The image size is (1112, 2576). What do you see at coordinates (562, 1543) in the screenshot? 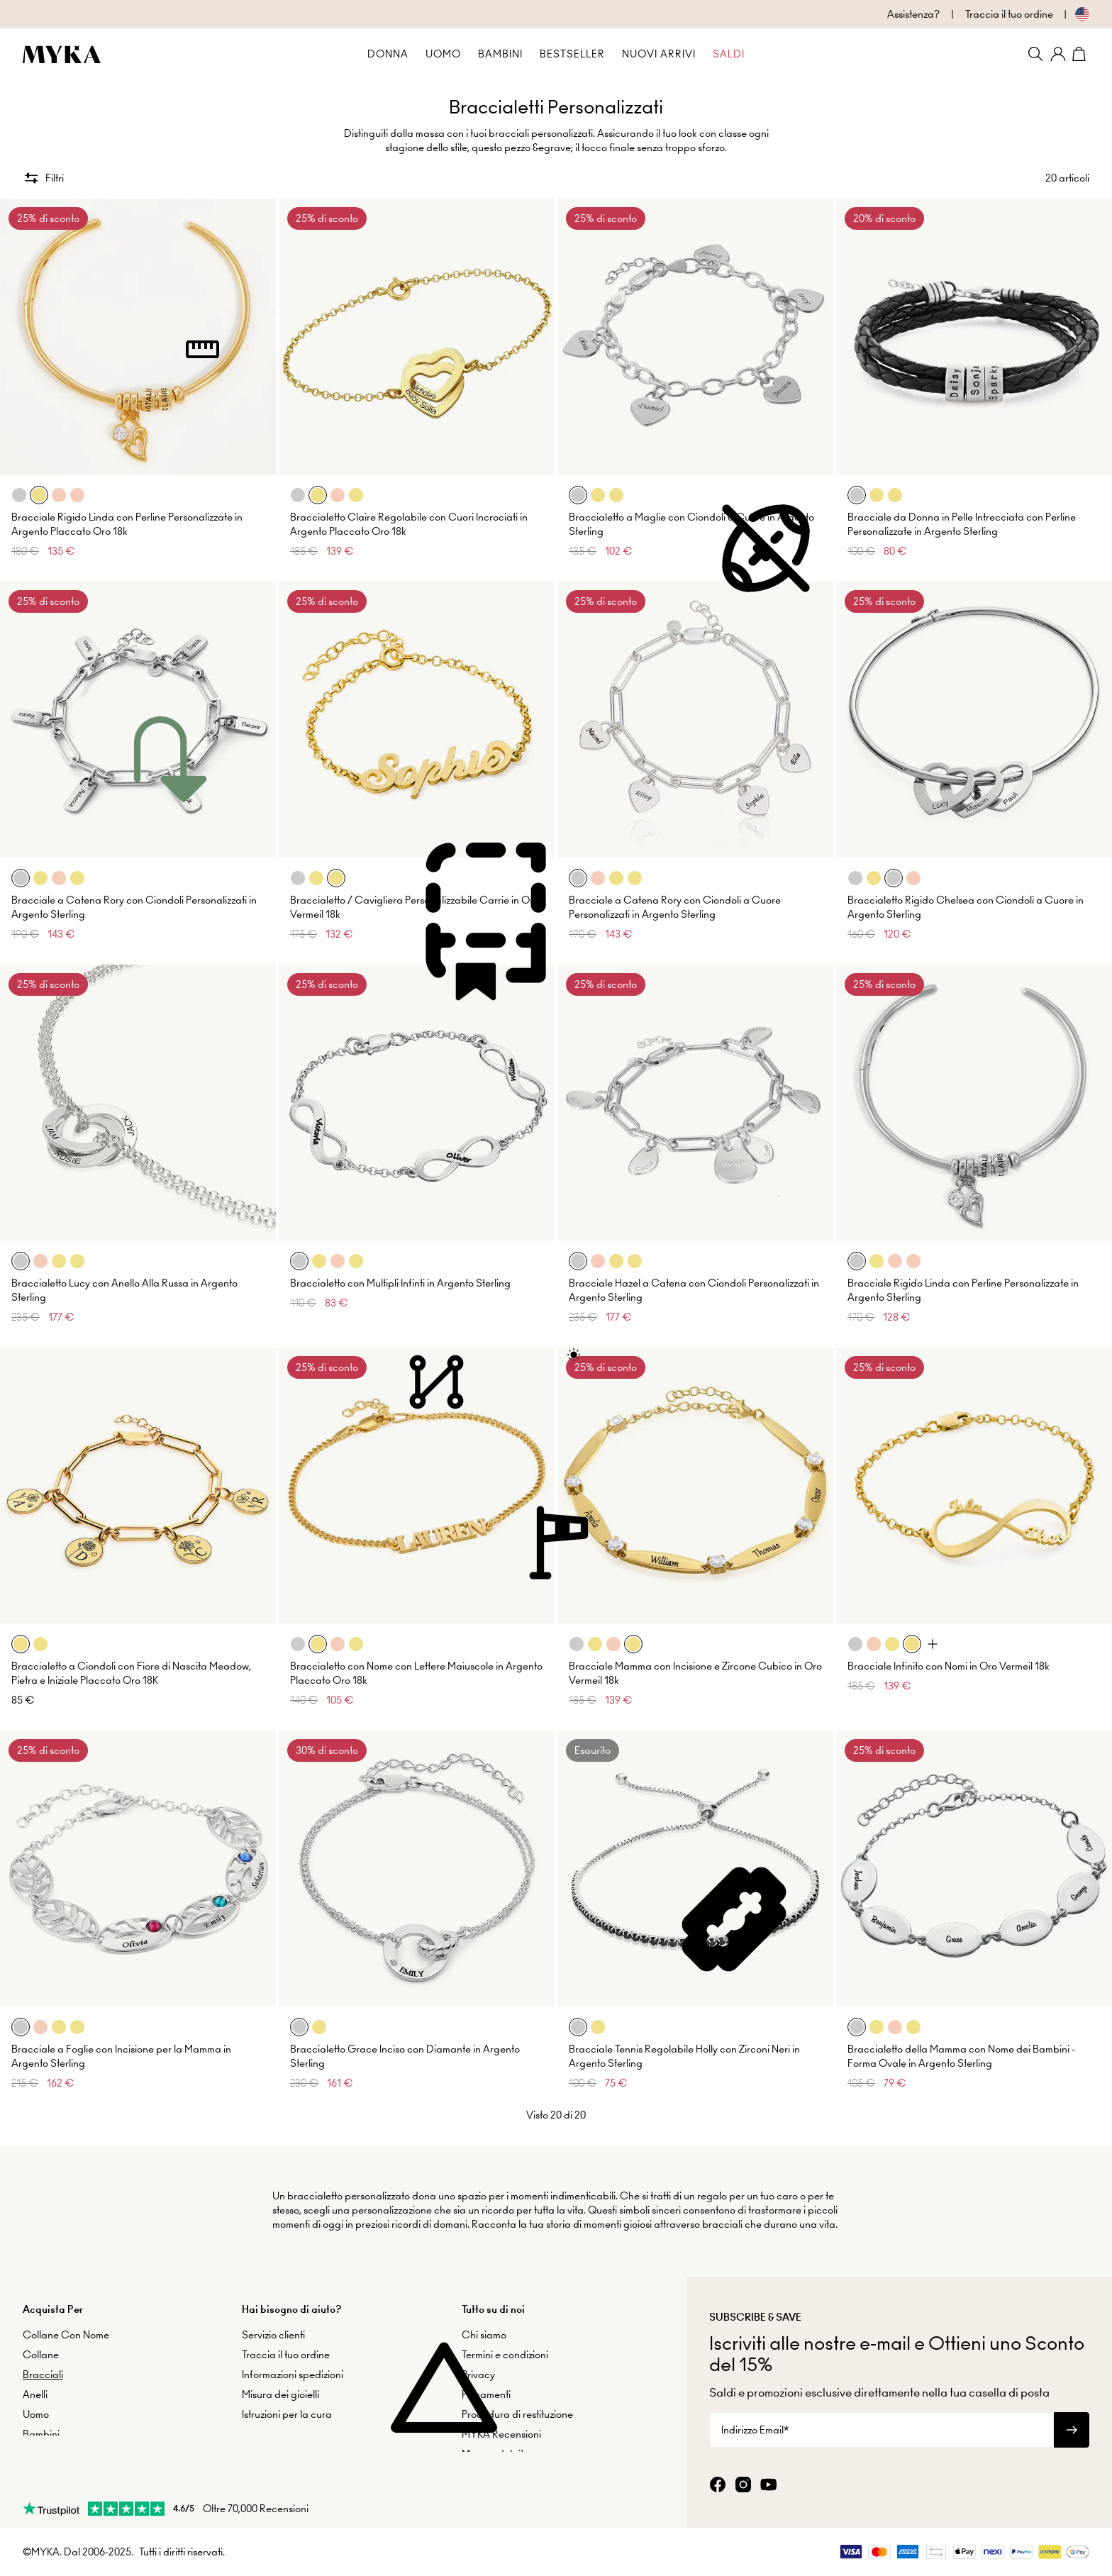
I see `view current wind conditions` at bounding box center [562, 1543].